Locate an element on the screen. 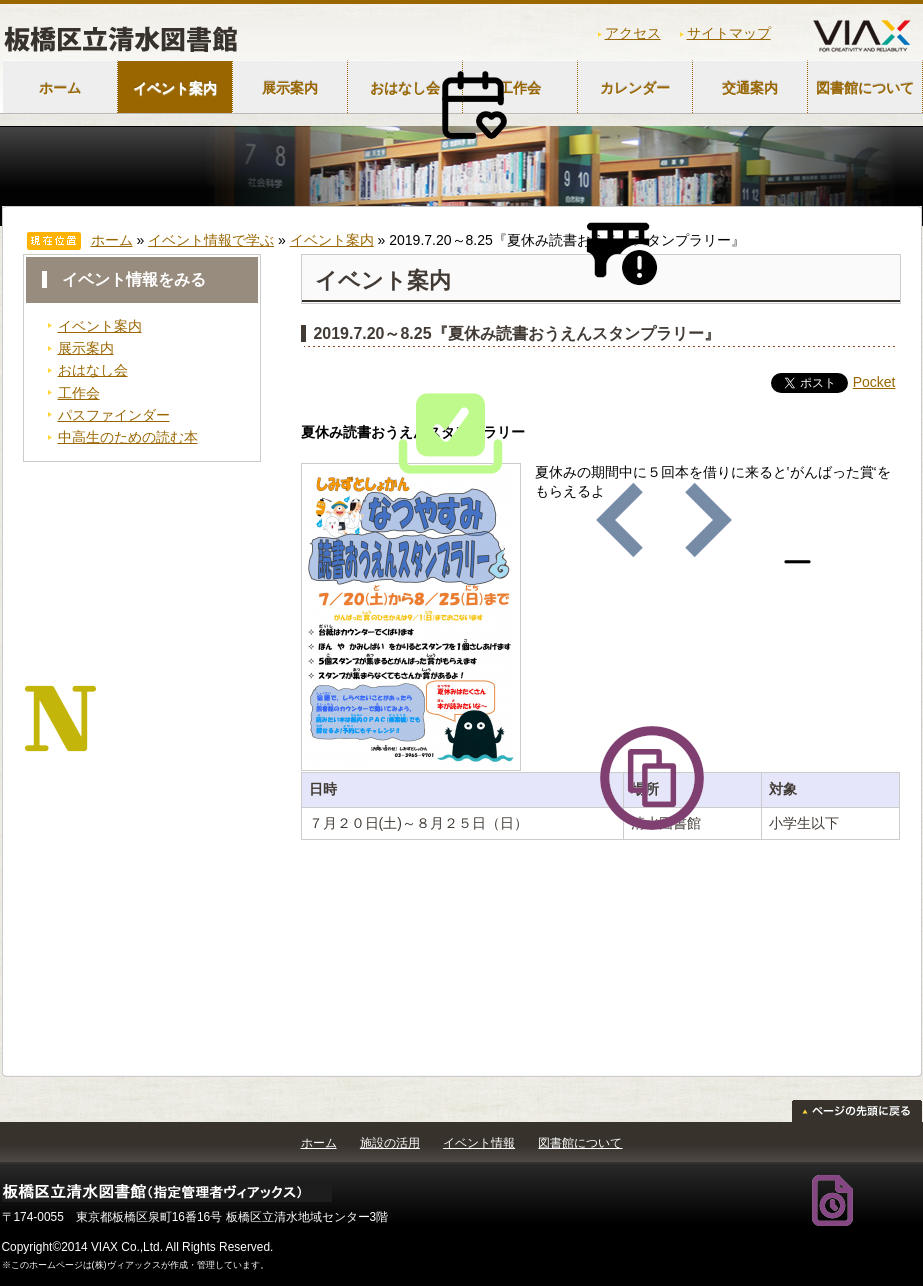  open notion app is located at coordinates (60, 718).